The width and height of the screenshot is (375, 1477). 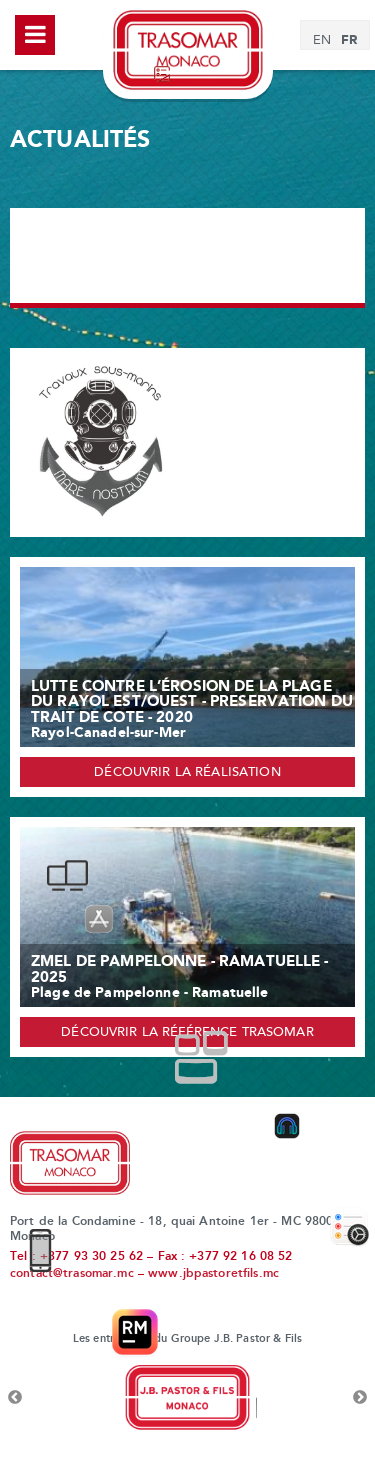 I want to click on open keyboard shortcuts preferences, so click(x=203, y=1059).